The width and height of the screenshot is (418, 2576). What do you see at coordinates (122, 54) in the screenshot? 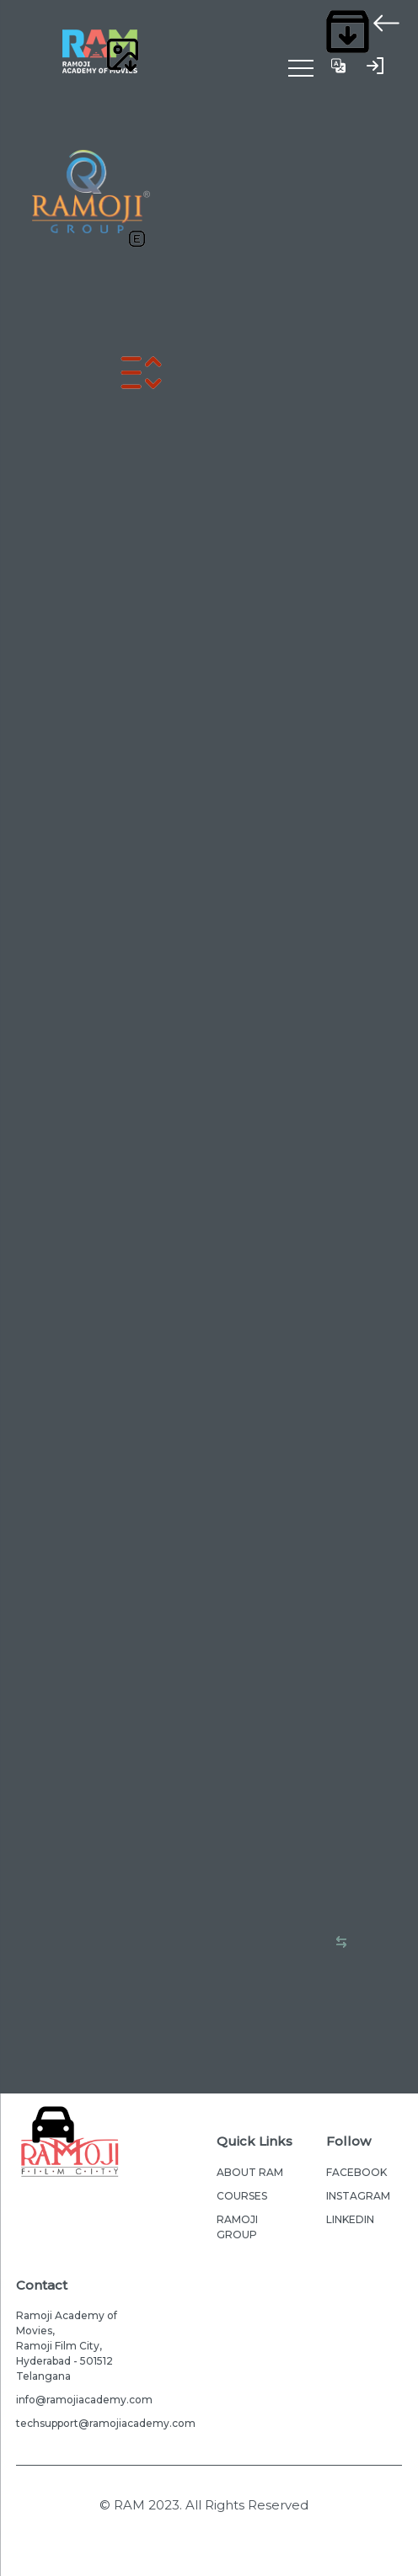
I see `download image` at bounding box center [122, 54].